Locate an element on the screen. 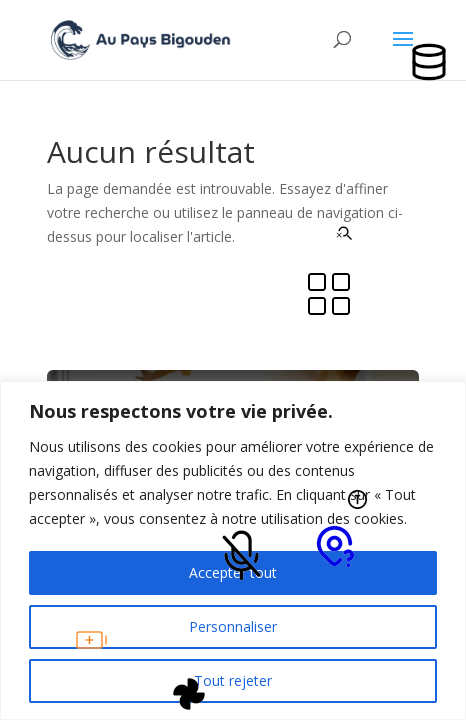  unknown or unconfirmed location is located at coordinates (334, 545).